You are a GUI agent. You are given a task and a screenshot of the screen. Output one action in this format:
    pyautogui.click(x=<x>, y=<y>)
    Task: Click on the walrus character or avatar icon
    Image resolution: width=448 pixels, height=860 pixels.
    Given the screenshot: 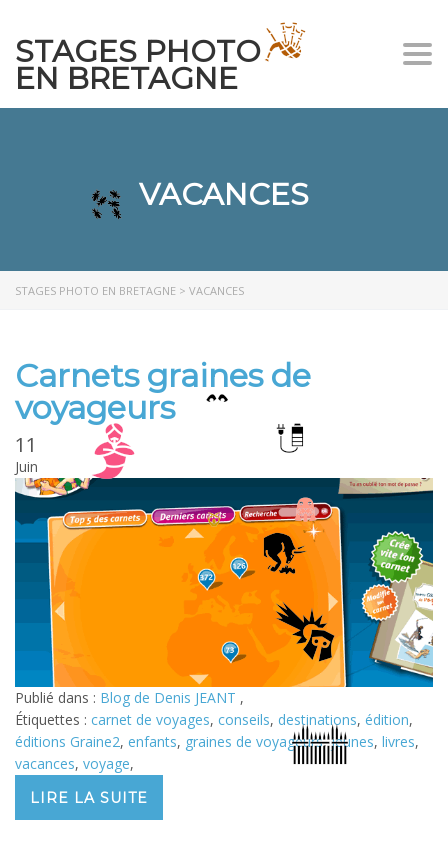 What is the action you would take?
    pyautogui.click(x=305, y=509)
    